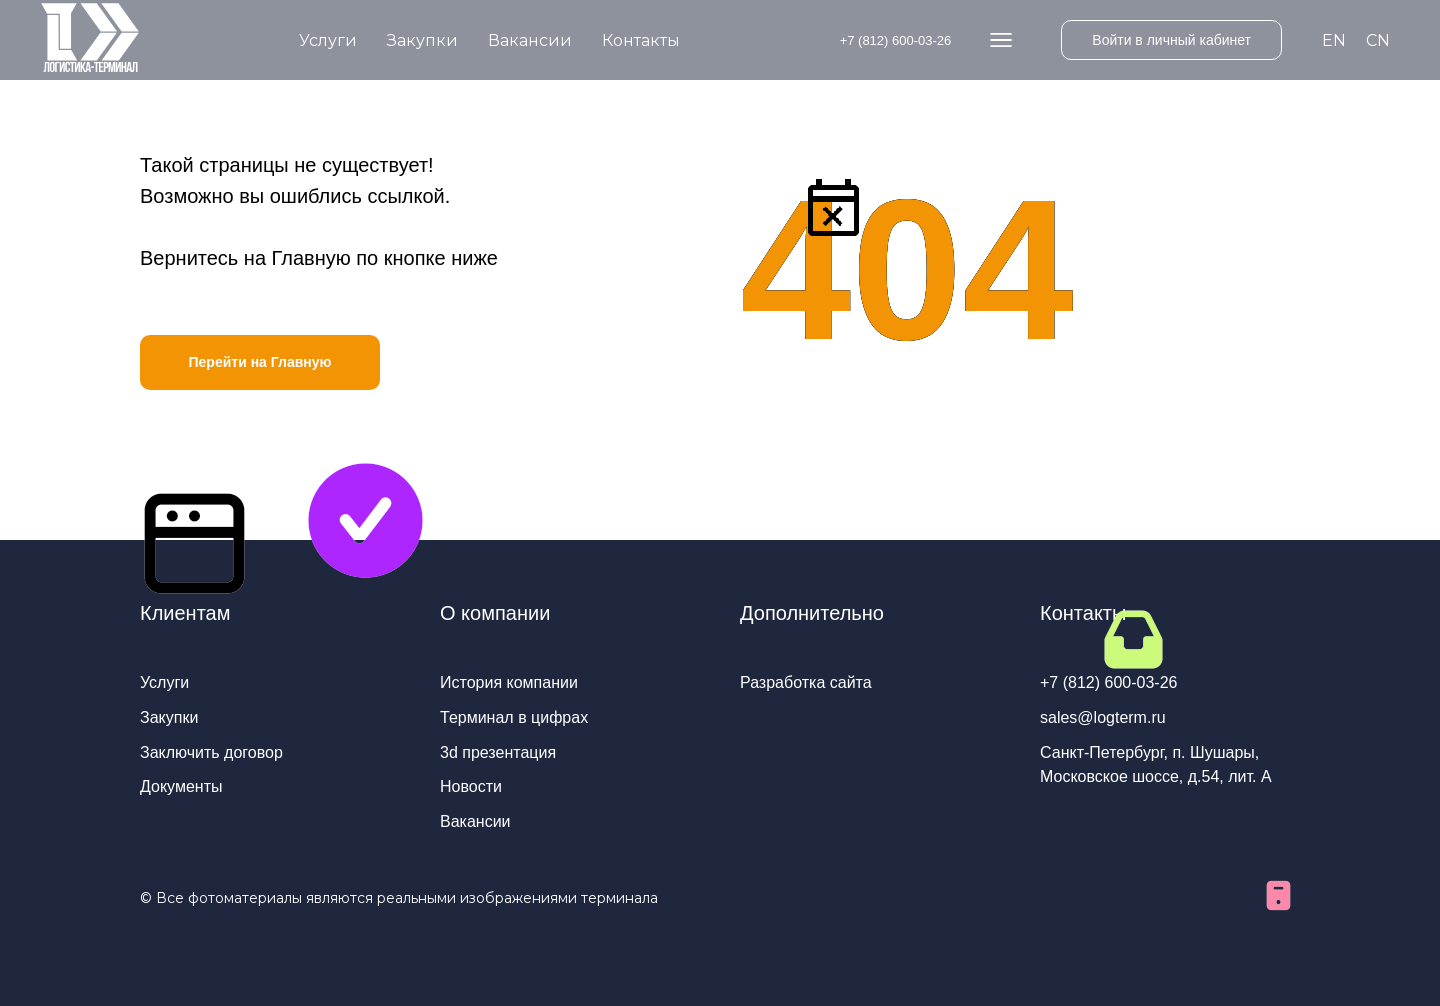 The image size is (1440, 1006). Describe the element at coordinates (1133, 639) in the screenshot. I see `view your inbox` at that location.